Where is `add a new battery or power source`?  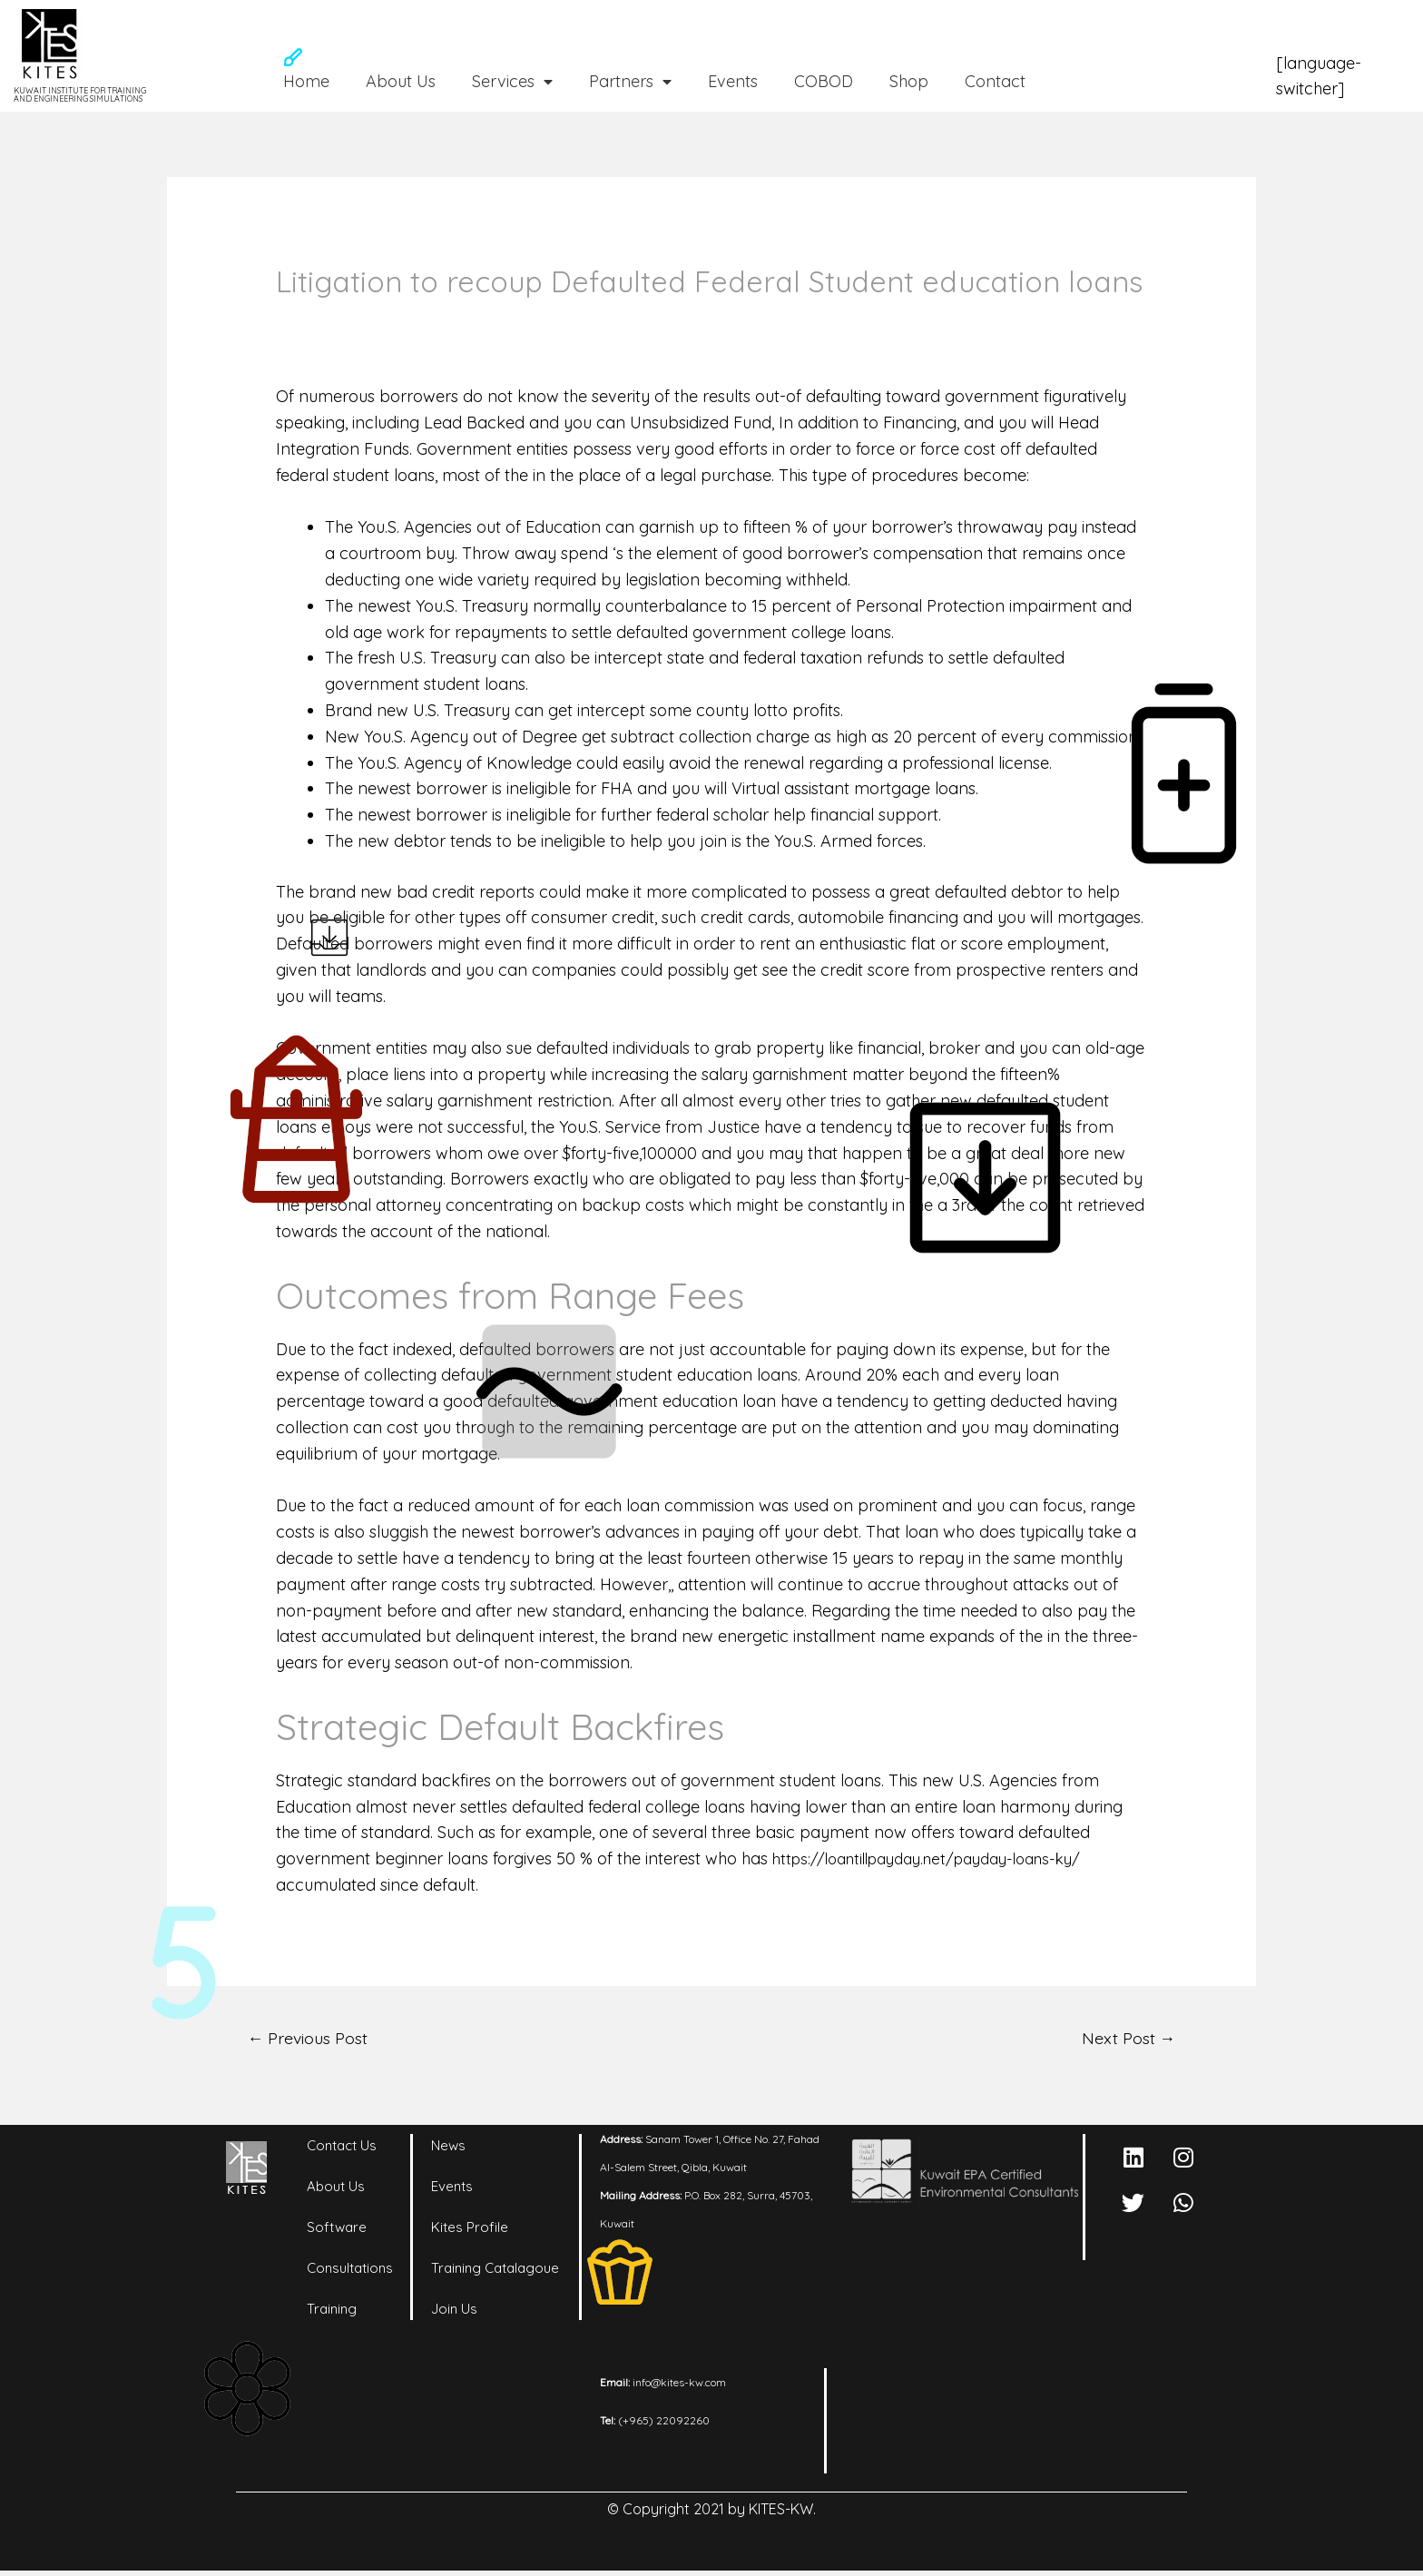 add a new battery or power source is located at coordinates (1183, 776).